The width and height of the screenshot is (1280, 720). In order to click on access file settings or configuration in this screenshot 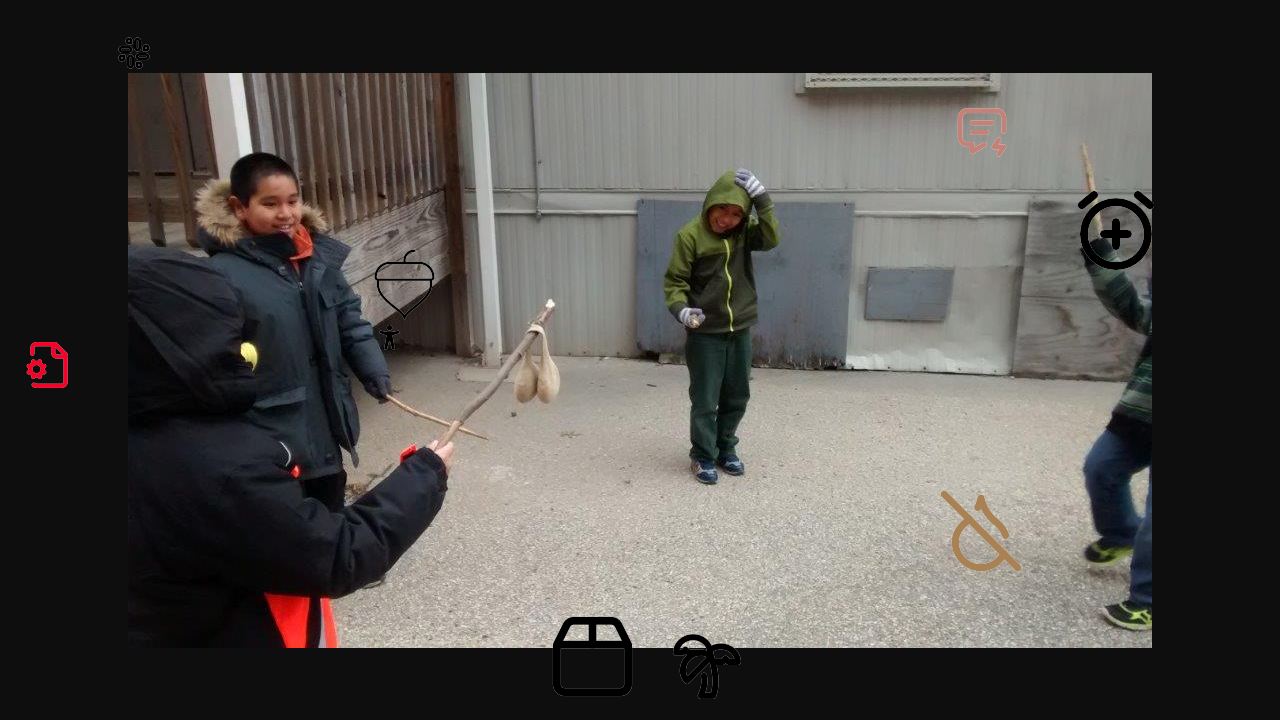, I will do `click(49, 365)`.